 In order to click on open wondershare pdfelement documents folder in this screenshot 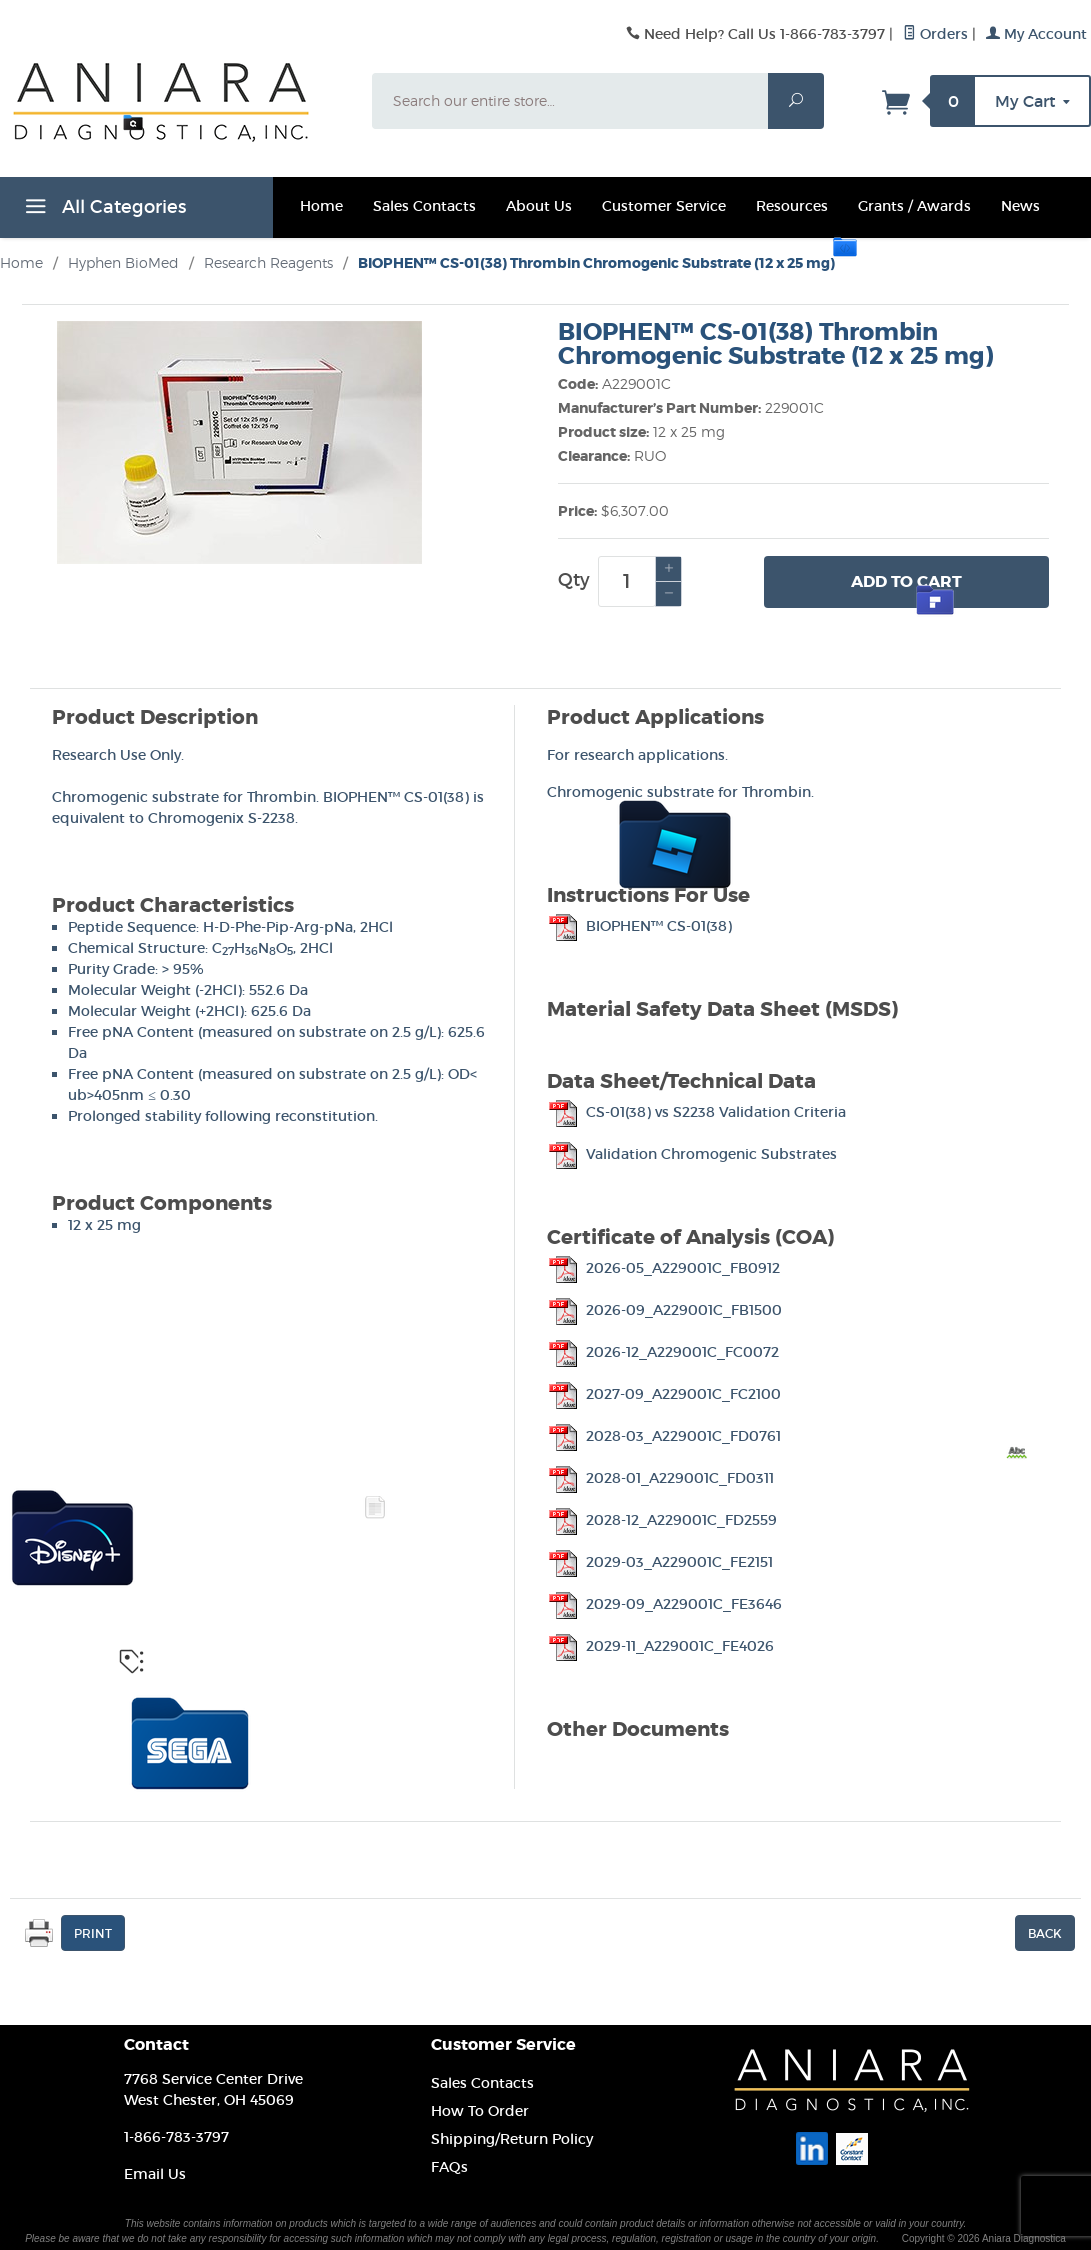, I will do `click(935, 601)`.